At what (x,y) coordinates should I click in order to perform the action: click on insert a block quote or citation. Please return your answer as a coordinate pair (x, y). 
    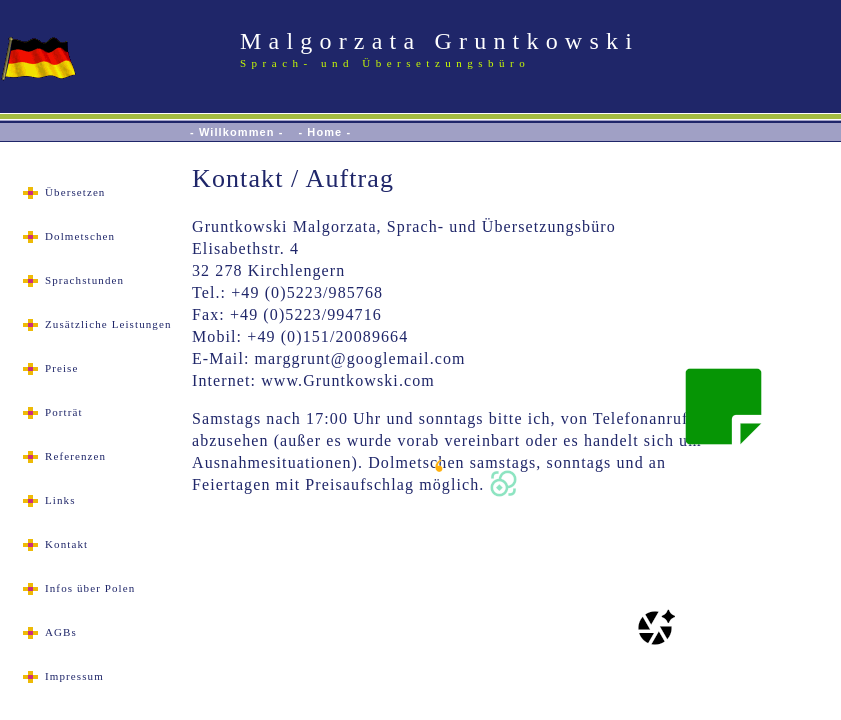
    Looking at the image, I should click on (439, 466).